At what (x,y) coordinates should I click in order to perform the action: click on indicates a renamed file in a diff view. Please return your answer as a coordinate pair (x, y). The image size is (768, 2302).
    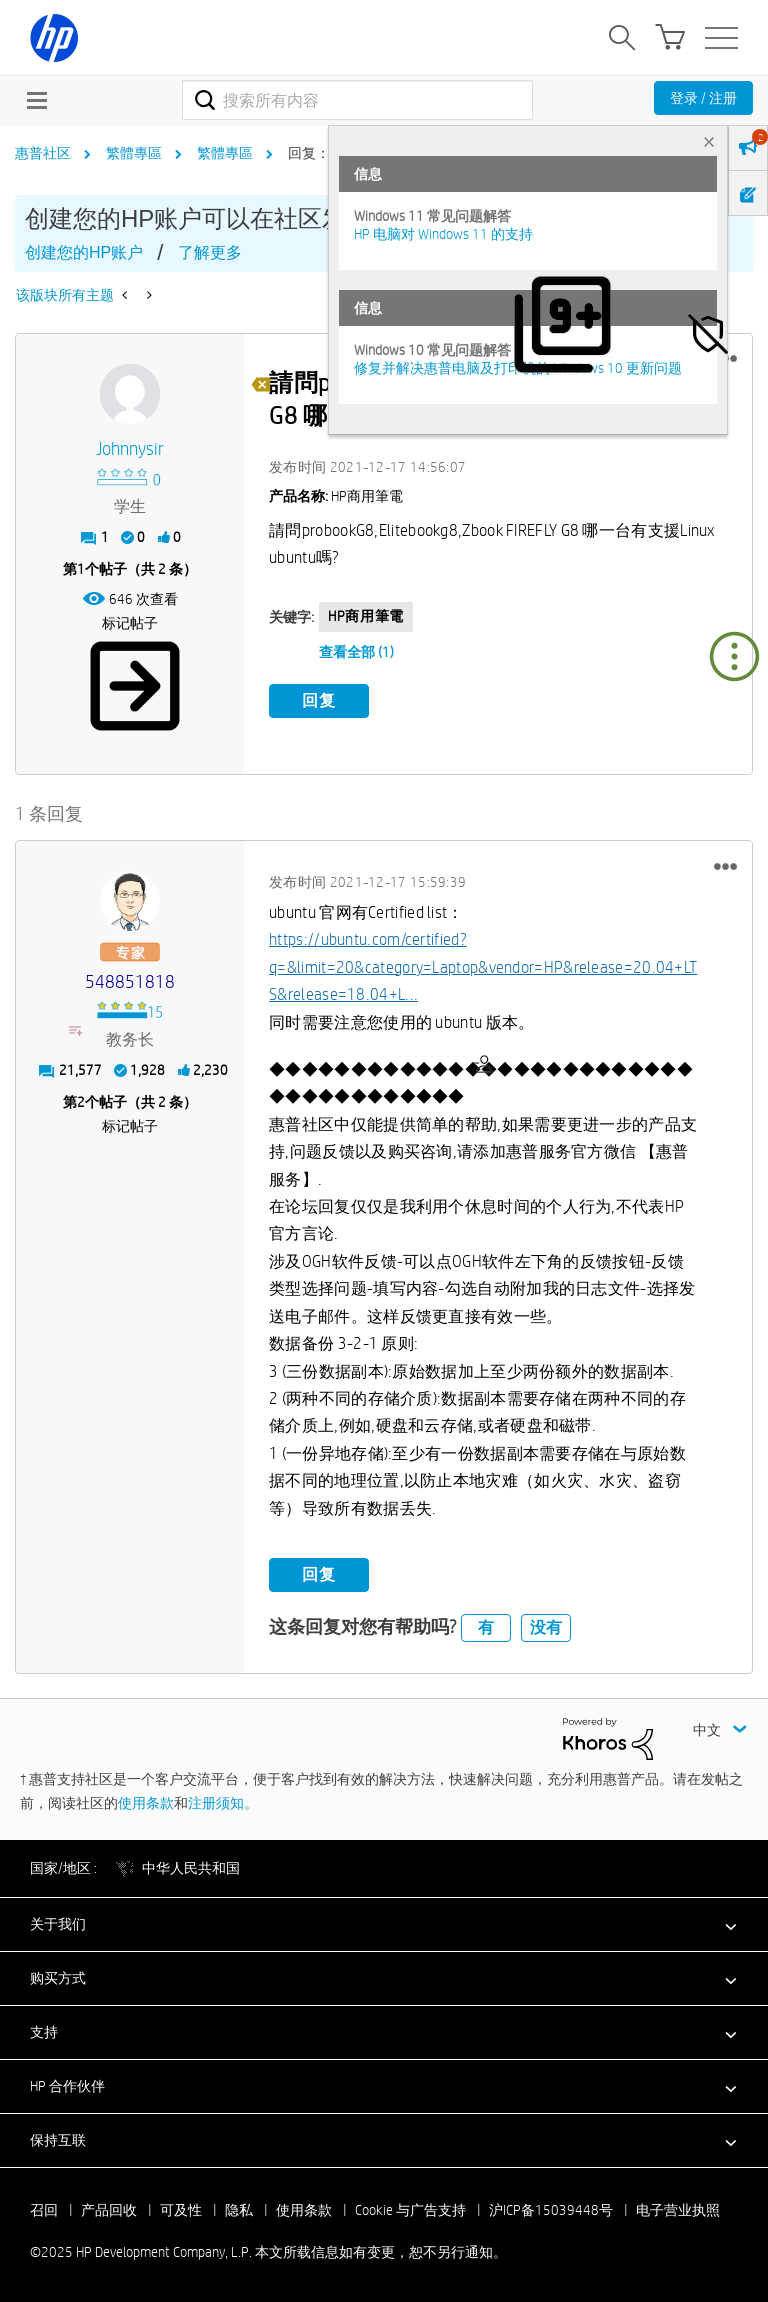
    Looking at the image, I should click on (135, 686).